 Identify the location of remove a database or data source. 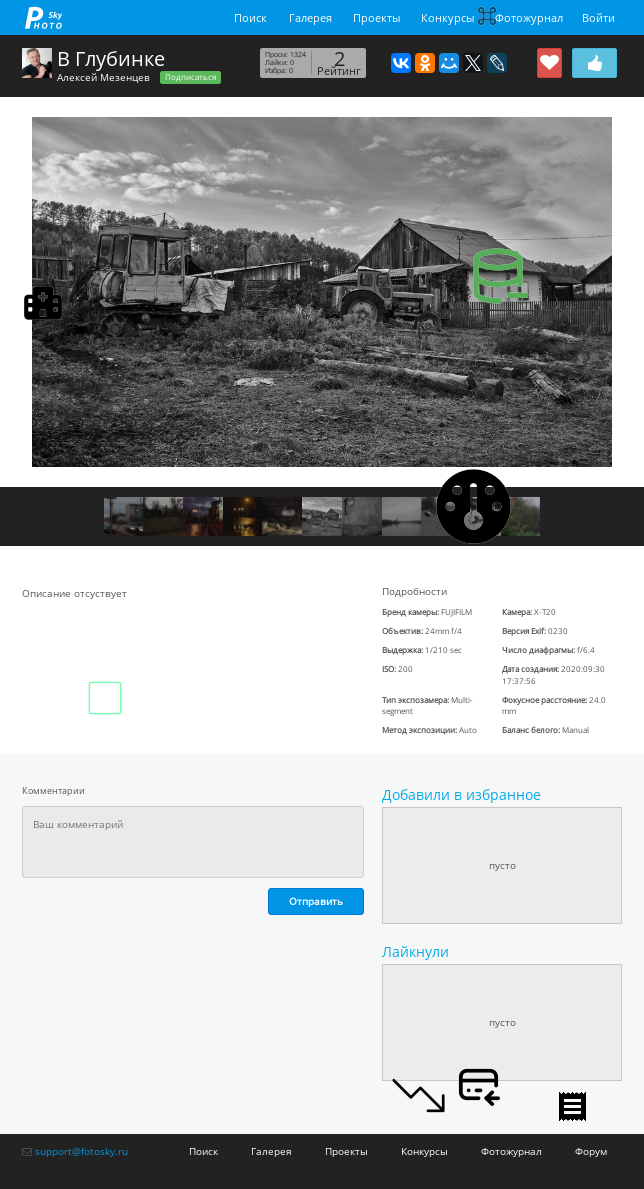
(498, 276).